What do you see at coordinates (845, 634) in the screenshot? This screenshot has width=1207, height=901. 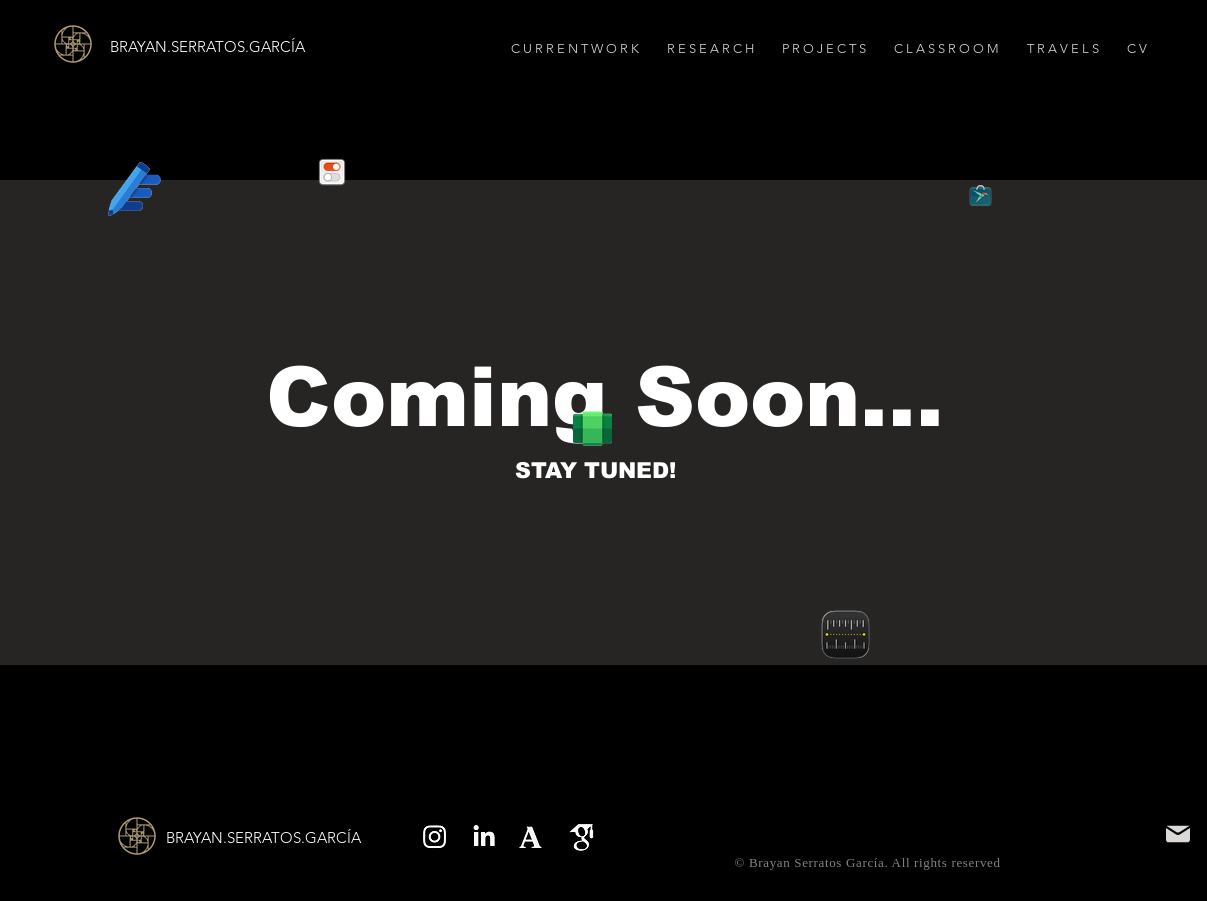 I see `open the Measure app` at bounding box center [845, 634].